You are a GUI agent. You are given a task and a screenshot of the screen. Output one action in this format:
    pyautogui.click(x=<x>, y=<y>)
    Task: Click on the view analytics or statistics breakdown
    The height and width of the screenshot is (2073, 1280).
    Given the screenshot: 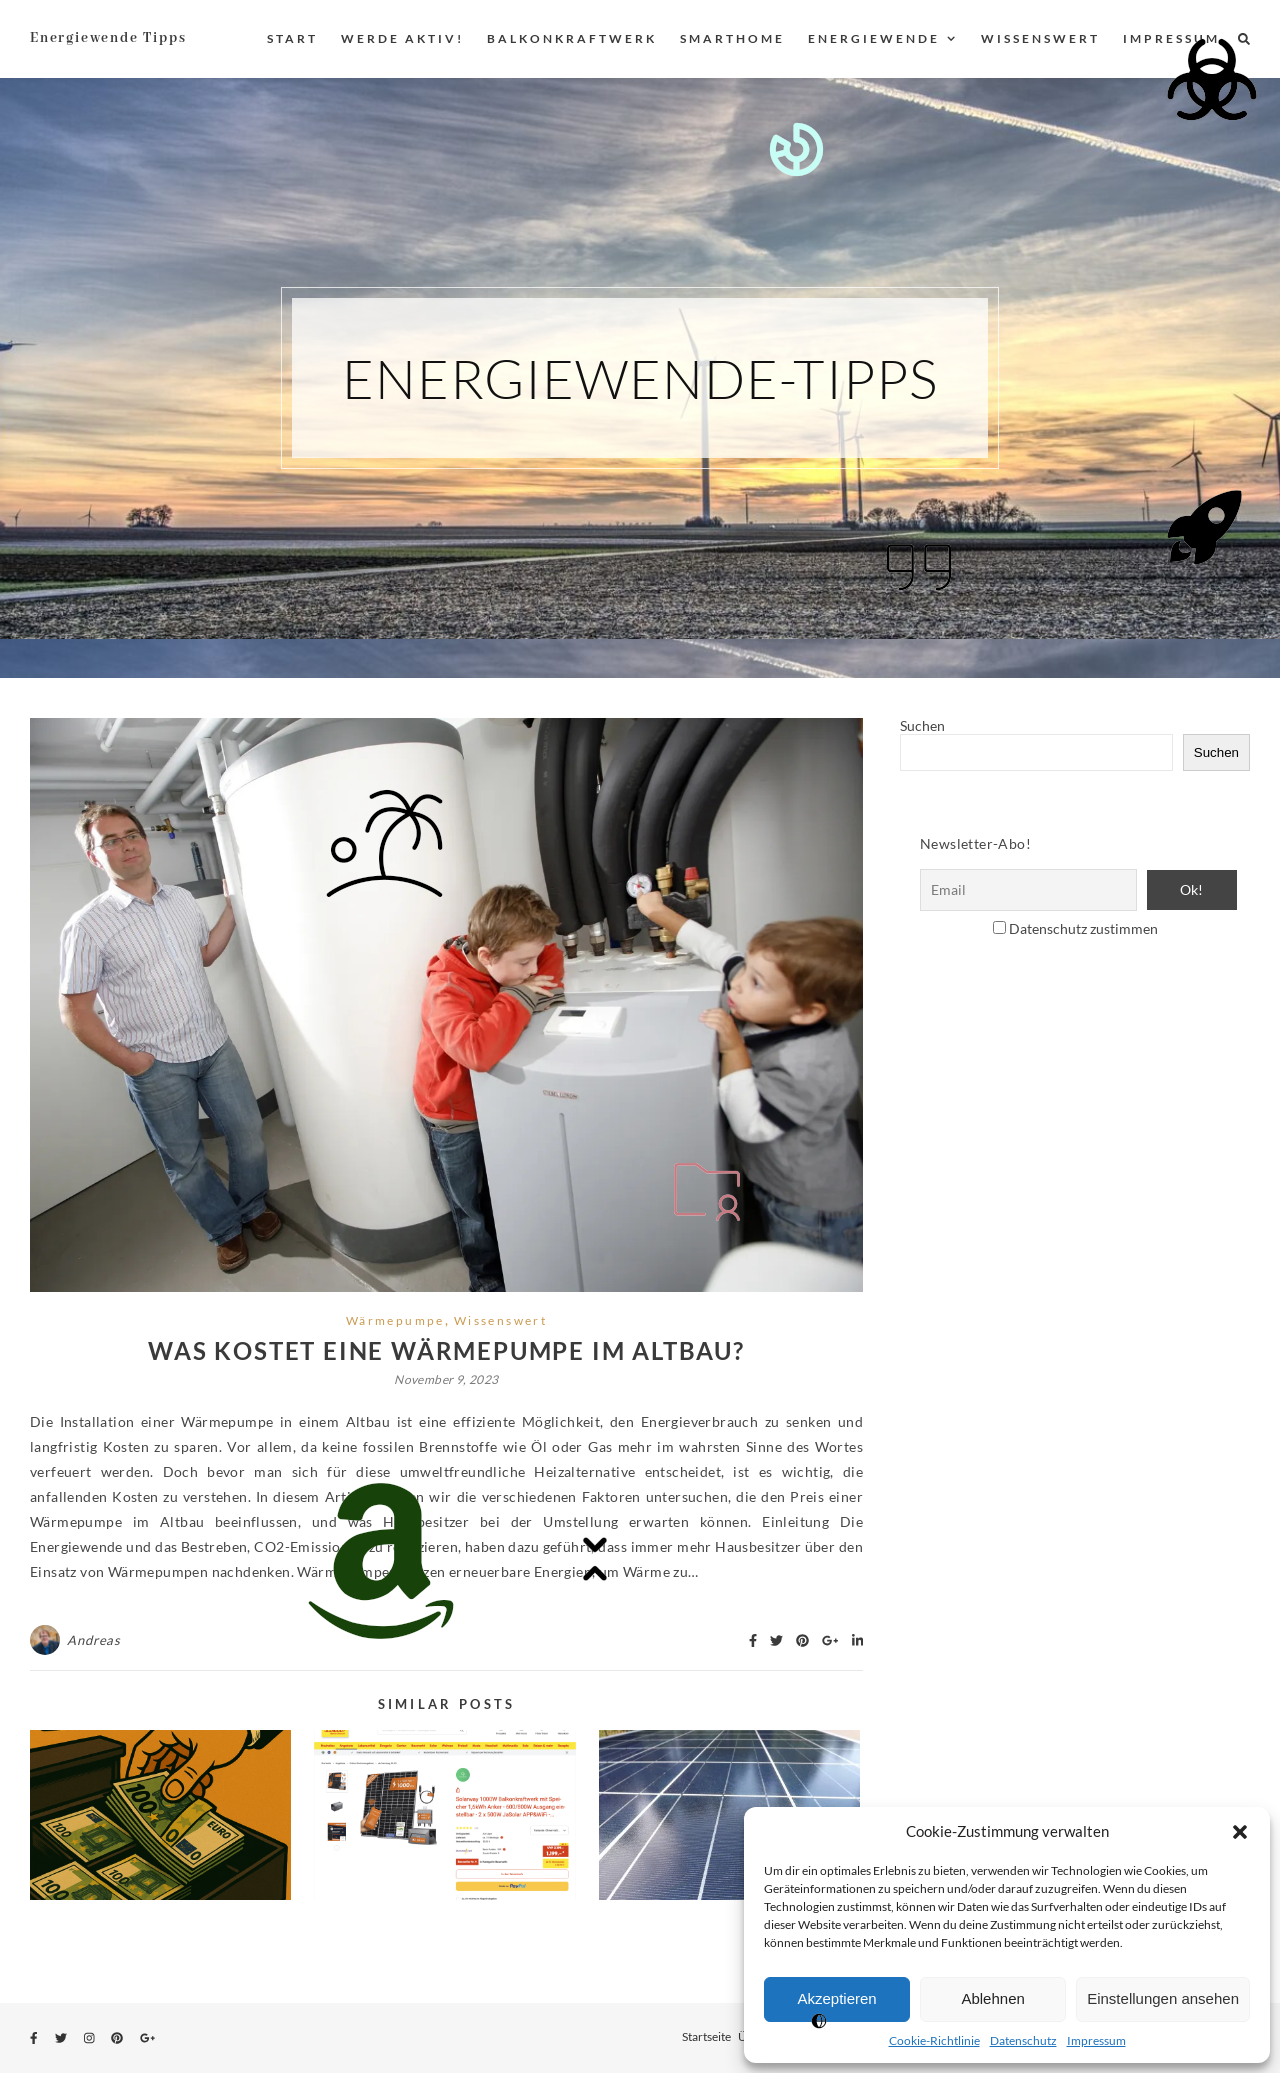 What is the action you would take?
    pyautogui.click(x=796, y=149)
    